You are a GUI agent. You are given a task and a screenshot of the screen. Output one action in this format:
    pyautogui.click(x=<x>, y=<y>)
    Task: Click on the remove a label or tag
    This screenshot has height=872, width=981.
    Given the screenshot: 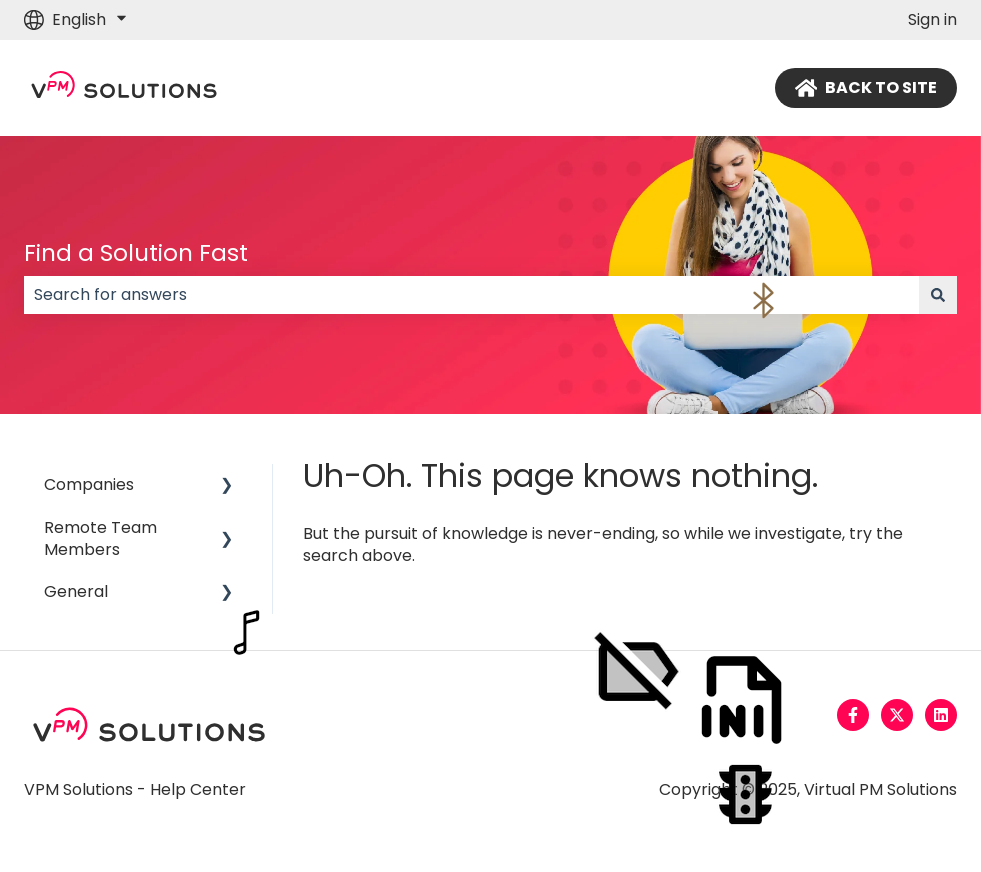 What is the action you would take?
    pyautogui.click(x=636, y=671)
    